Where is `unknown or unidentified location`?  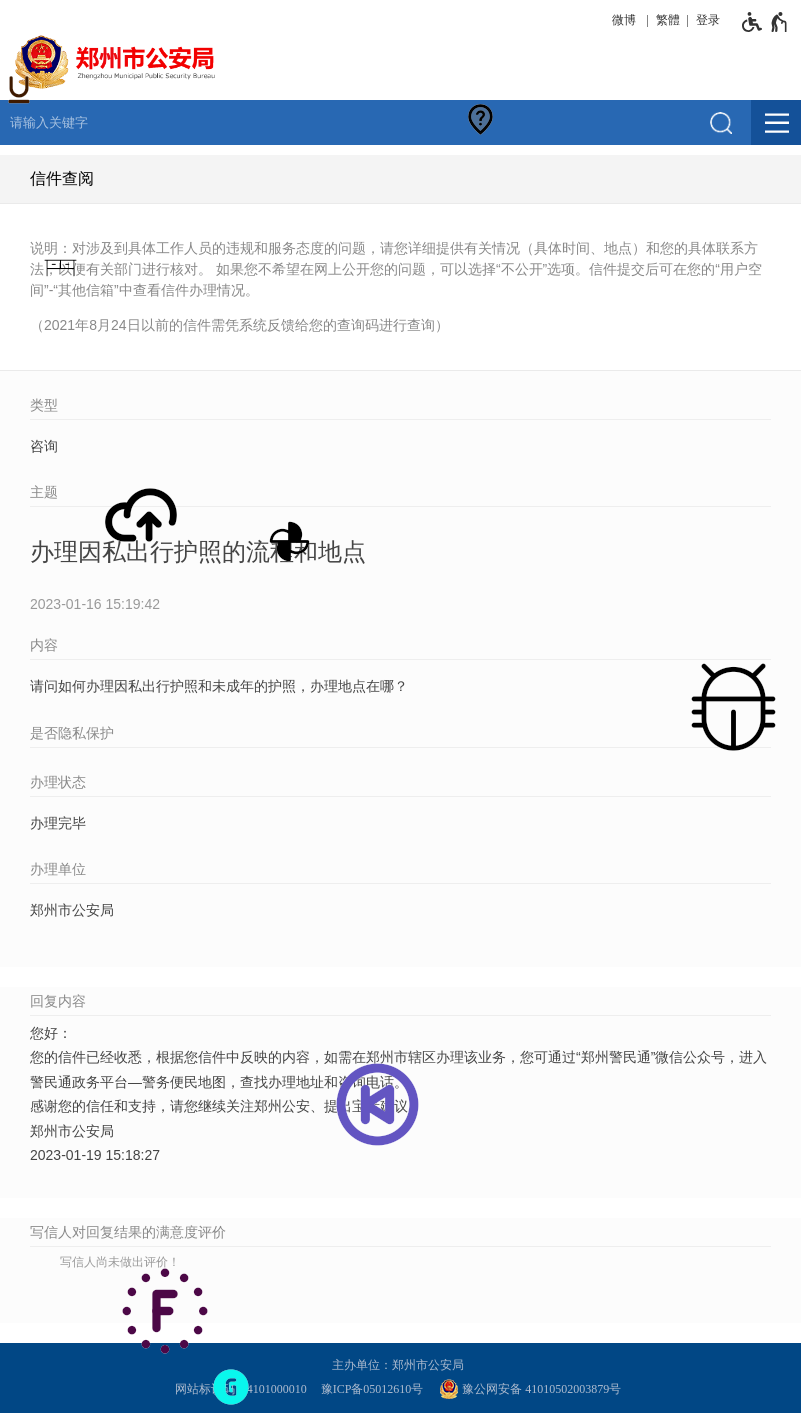
unknown or unidentified location is located at coordinates (480, 119).